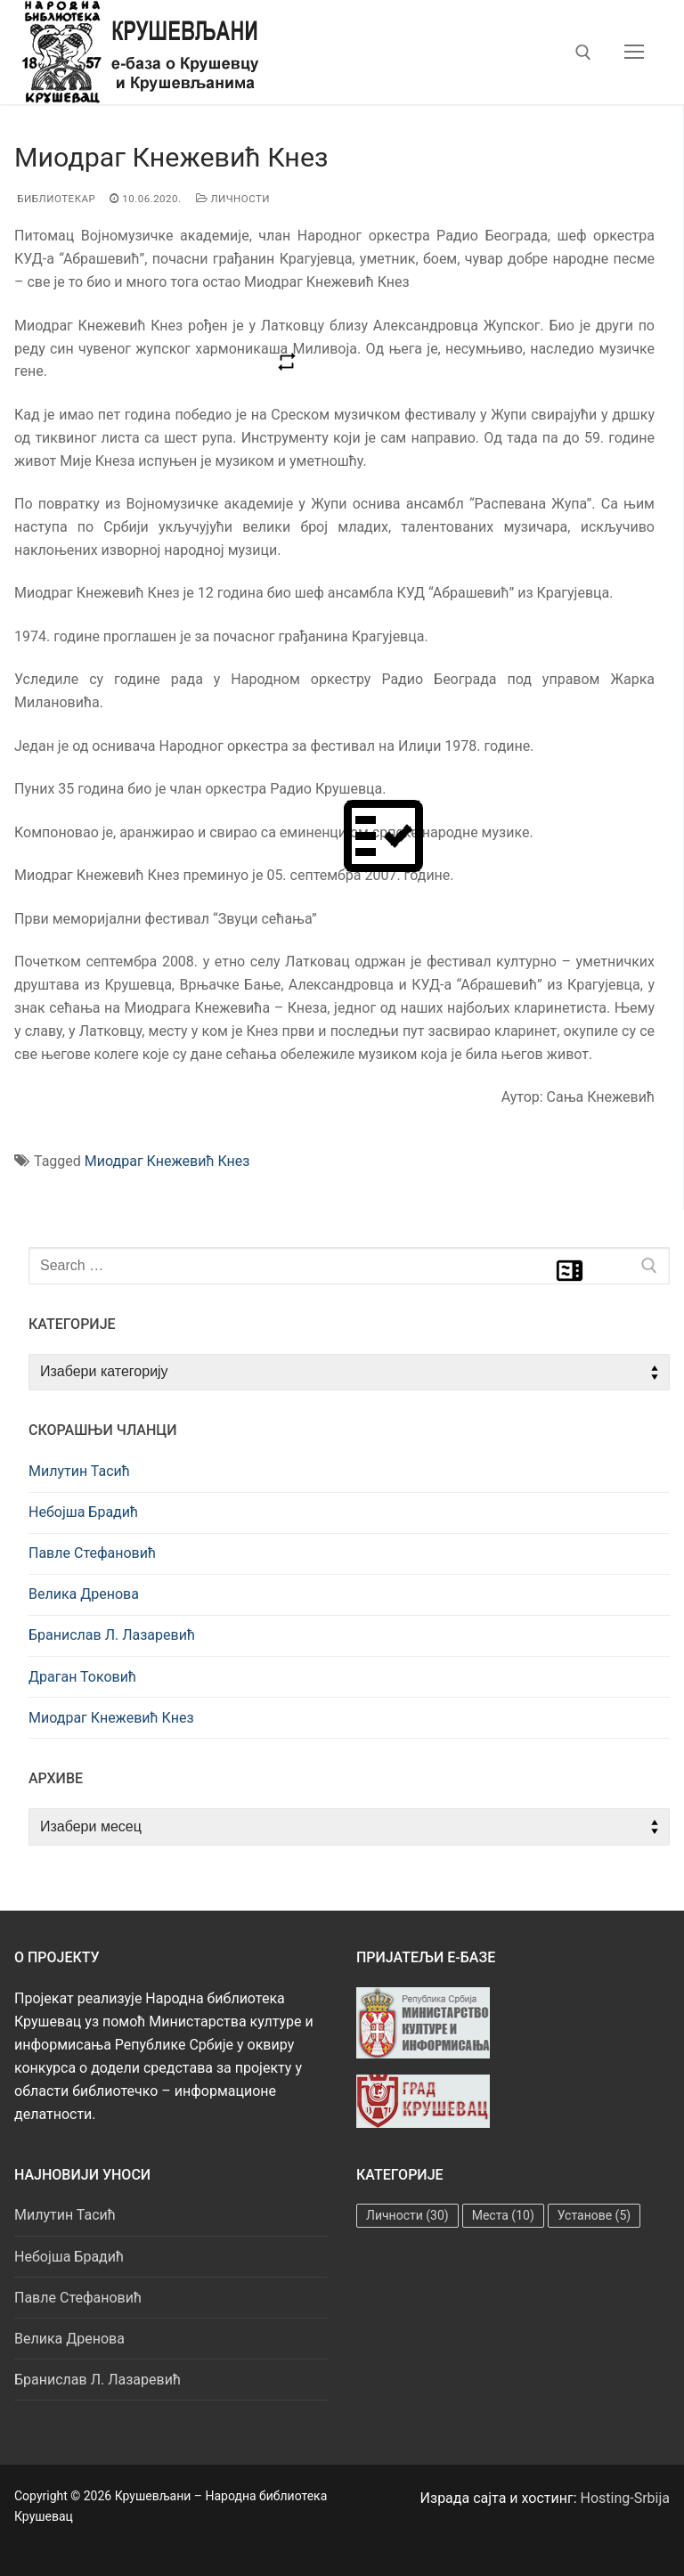  Describe the element at coordinates (383, 836) in the screenshot. I see `view checklist or task verification status` at that location.